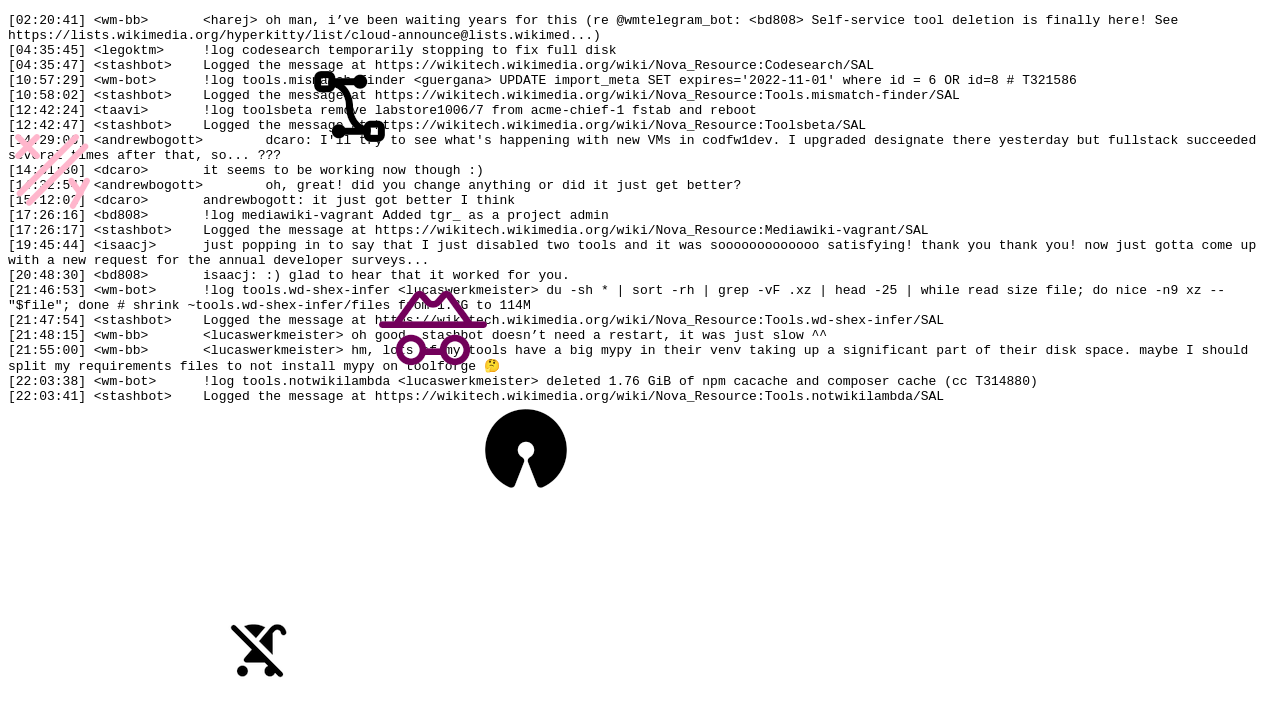 The image size is (1280, 720). I want to click on indicates open source software or project, so click(526, 450).